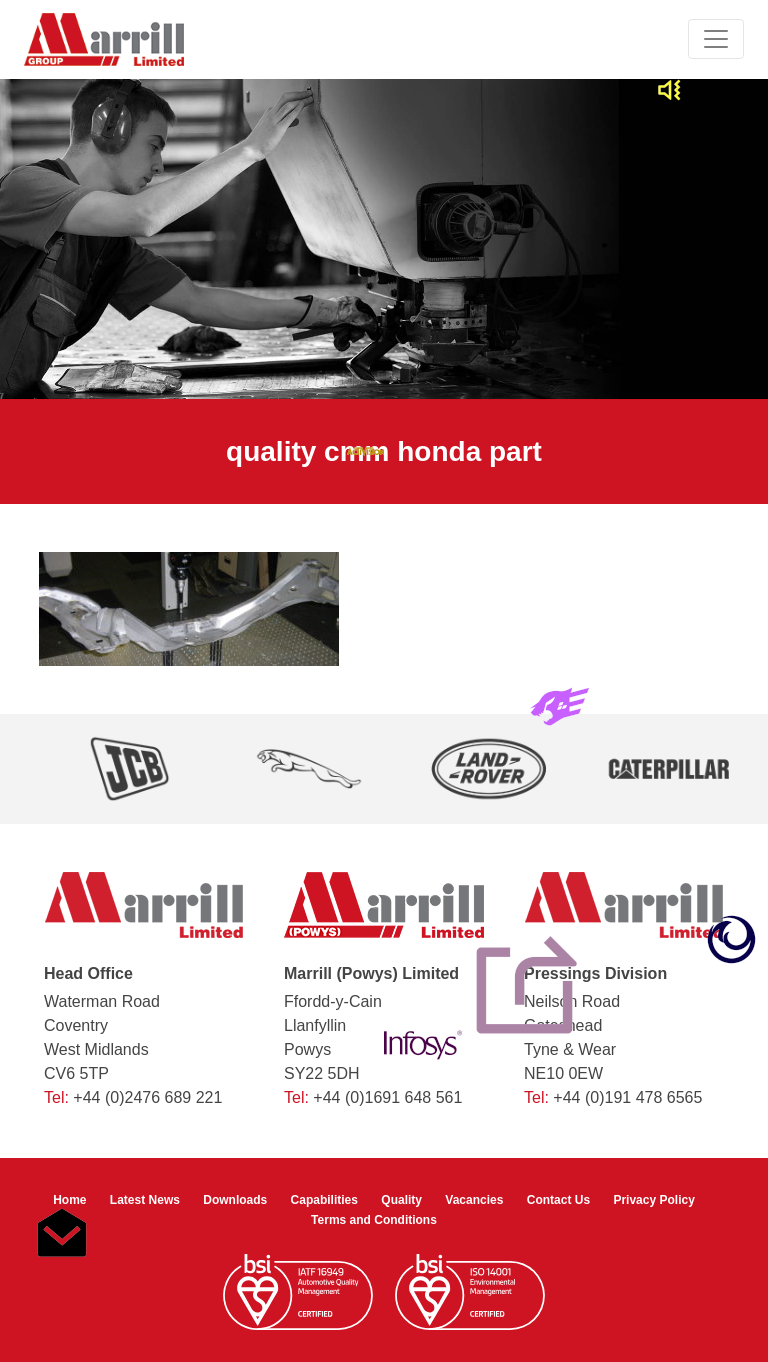  I want to click on indicates a read or opened email, so click(62, 1235).